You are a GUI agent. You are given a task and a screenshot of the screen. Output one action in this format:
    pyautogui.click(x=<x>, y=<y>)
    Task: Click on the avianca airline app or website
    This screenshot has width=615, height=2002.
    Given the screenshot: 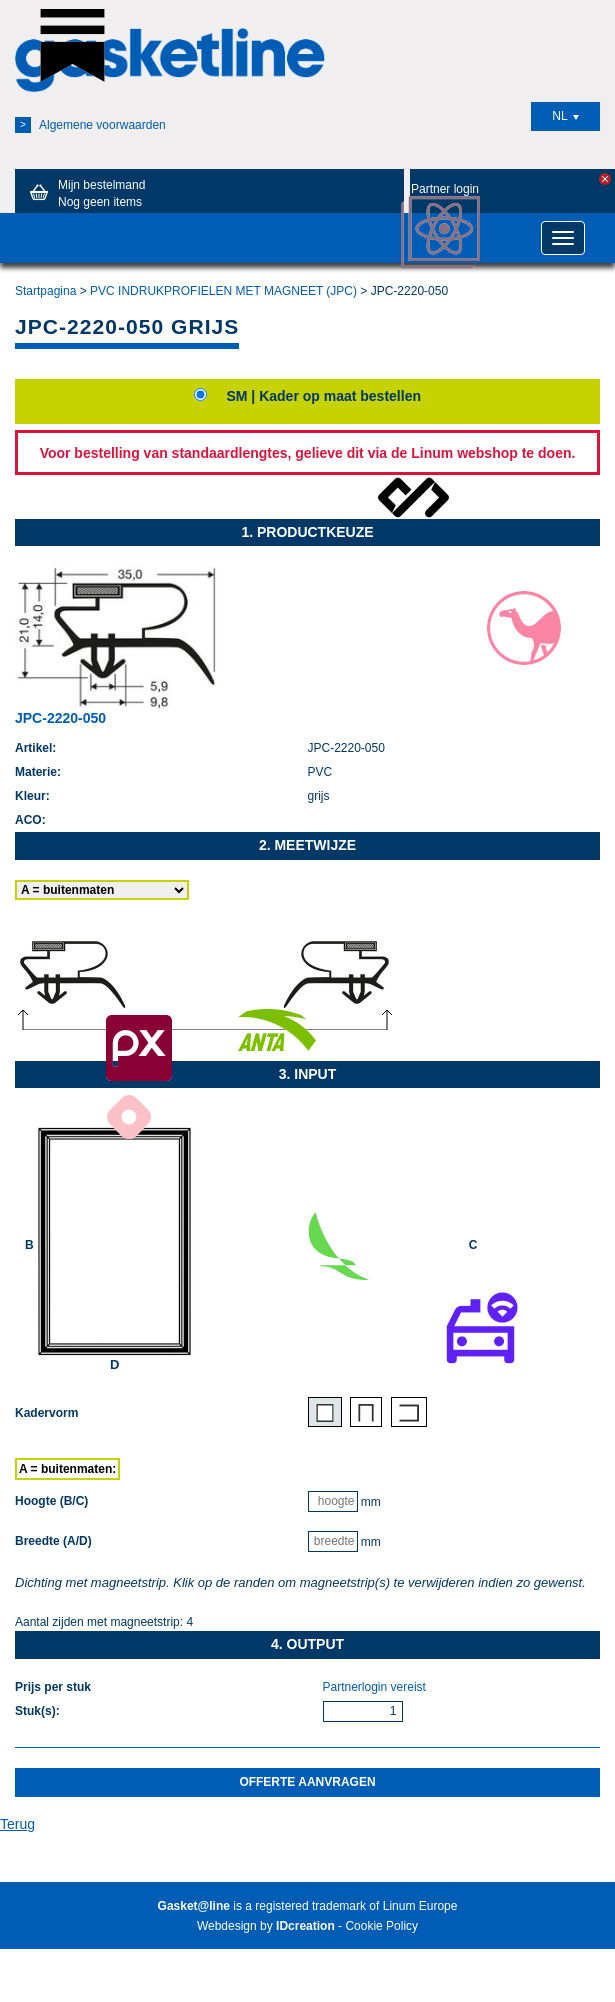 What is the action you would take?
    pyautogui.click(x=339, y=1246)
    